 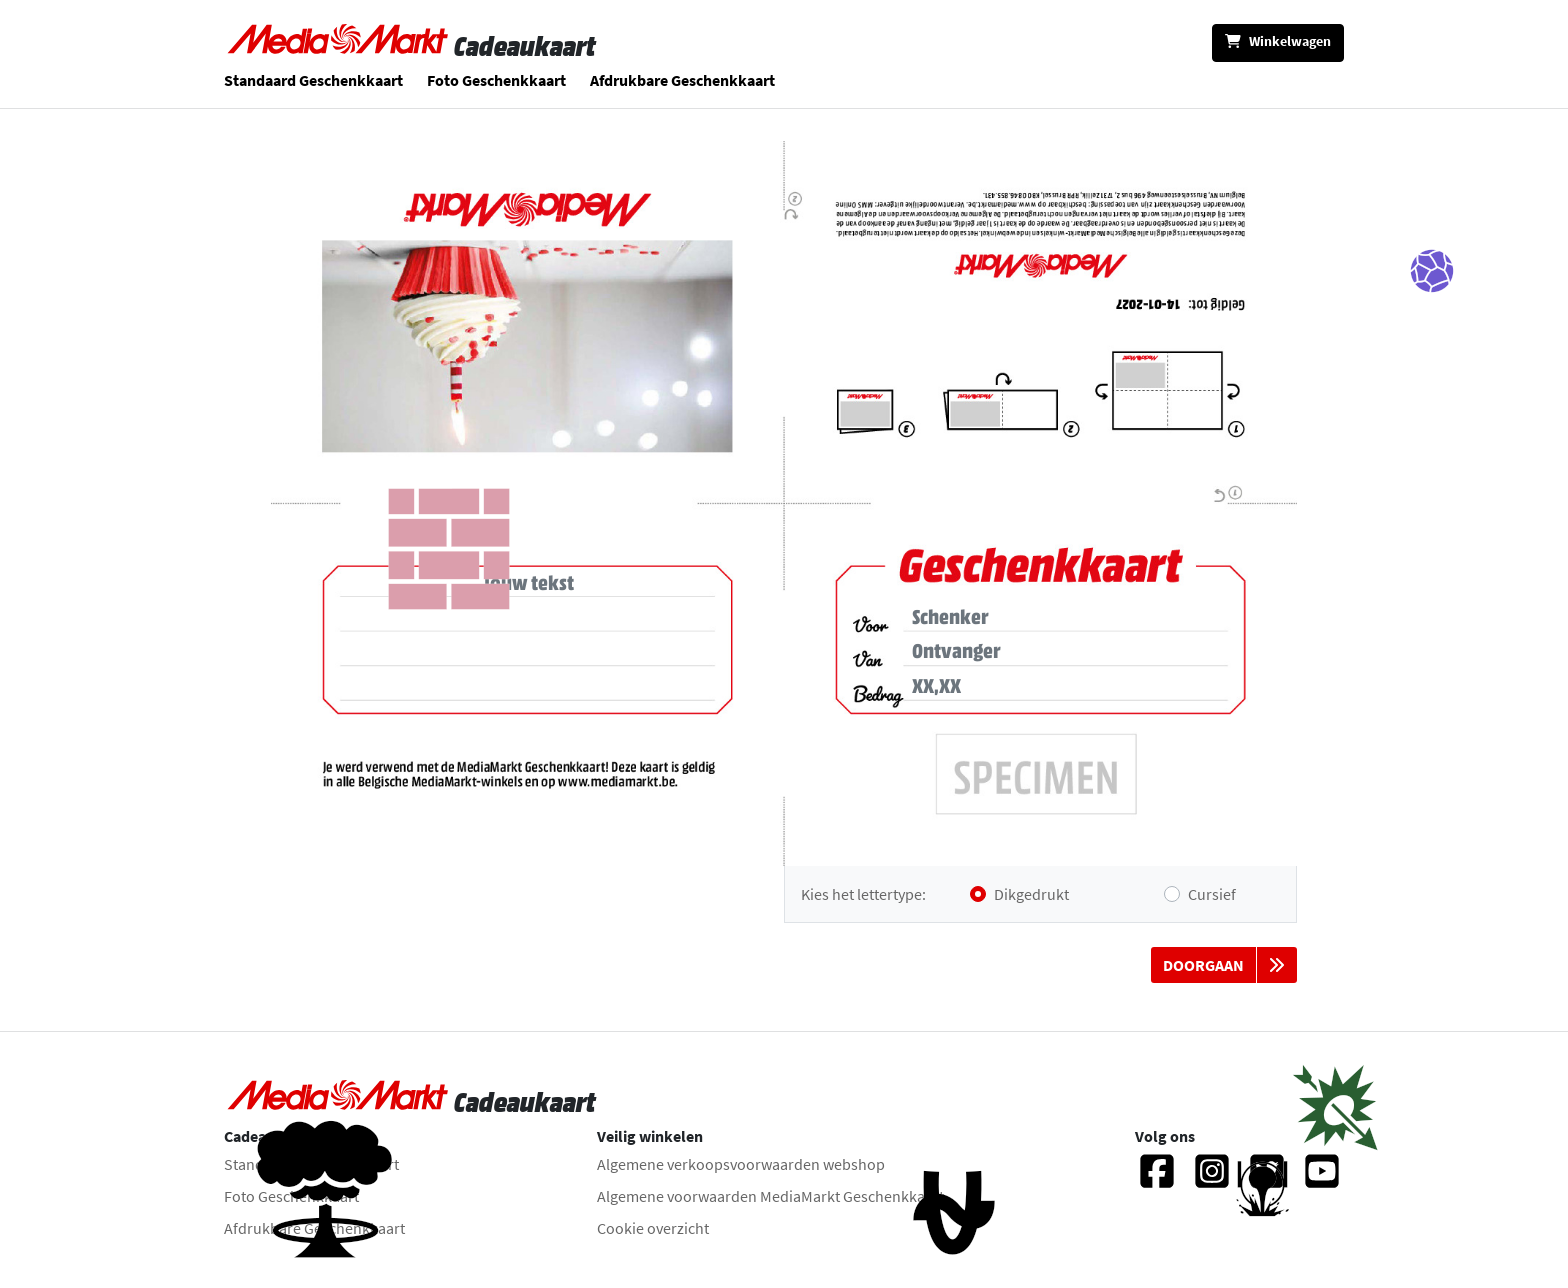 What do you see at coordinates (324, 1189) in the screenshot?
I see `indicates explosion or blast event in game` at bounding box center [324, 1189].